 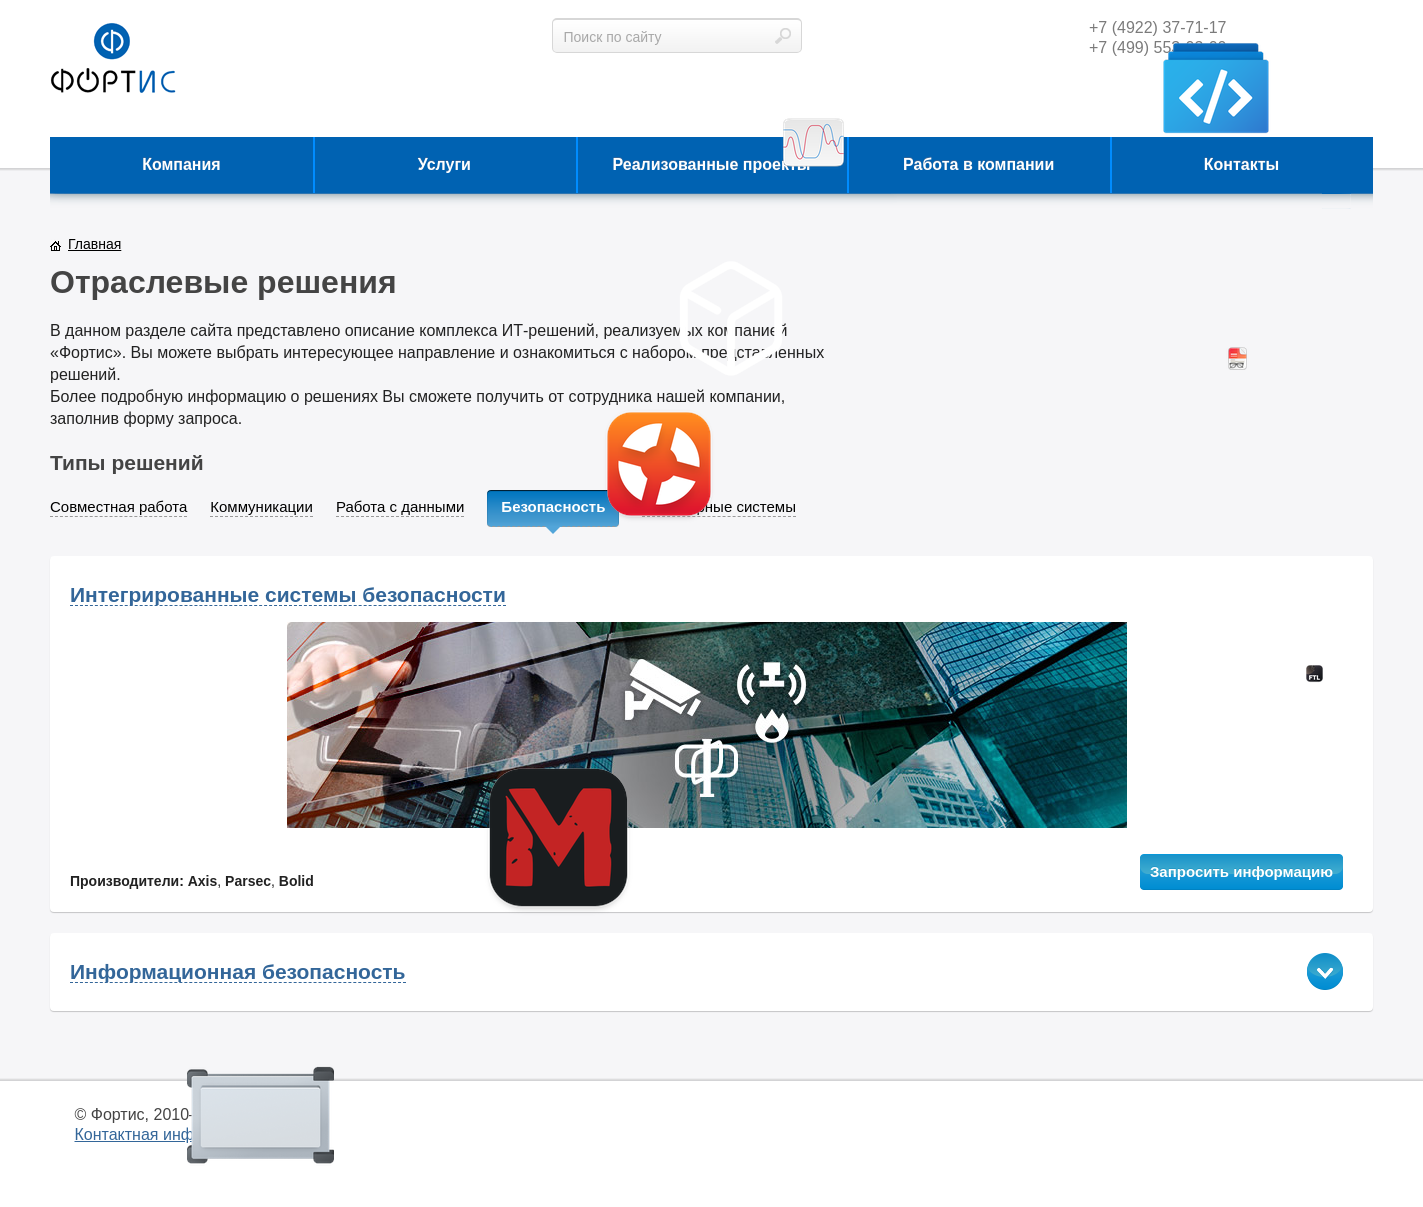 What do you see at coordinates (659, 464) in the screenshot?
I see `launch Team Fortress 2` at bounding box center [659, 464].